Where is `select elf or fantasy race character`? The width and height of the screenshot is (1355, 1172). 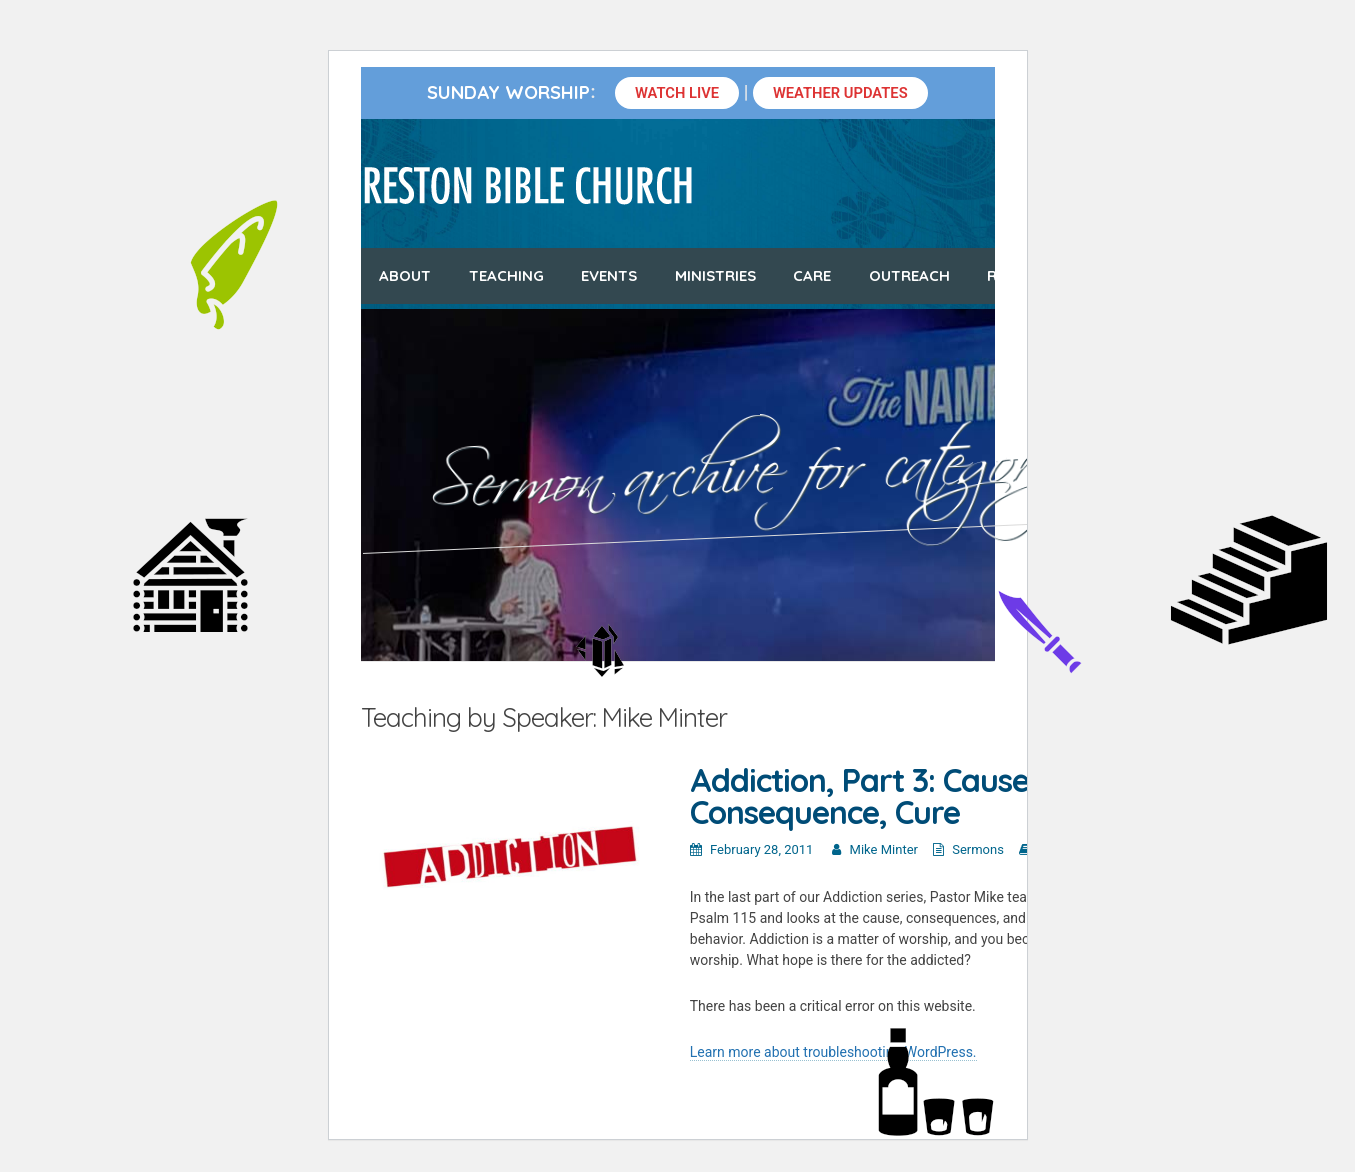
select elf or fantasy race character is located at coordinates (234, 265).